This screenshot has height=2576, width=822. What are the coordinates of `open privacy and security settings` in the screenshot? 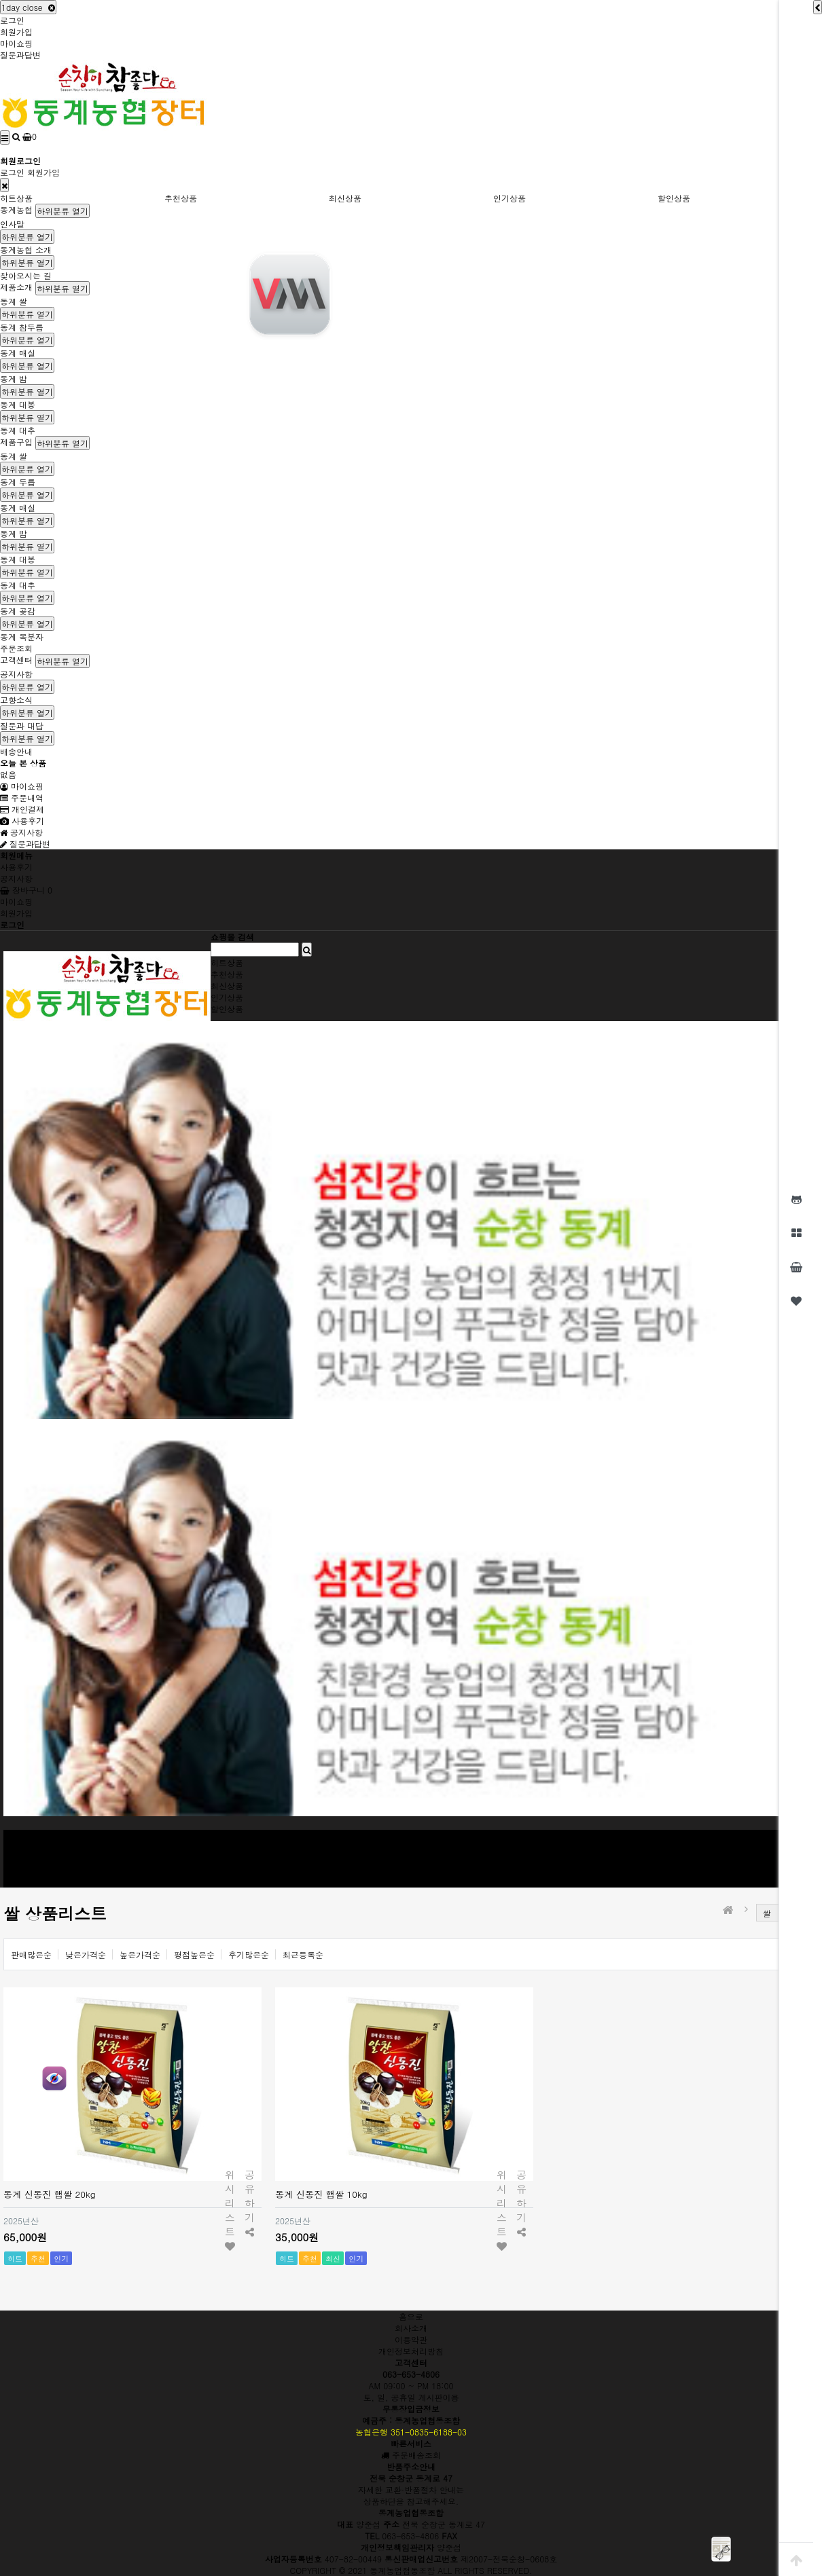 It's located at (54, 2078).